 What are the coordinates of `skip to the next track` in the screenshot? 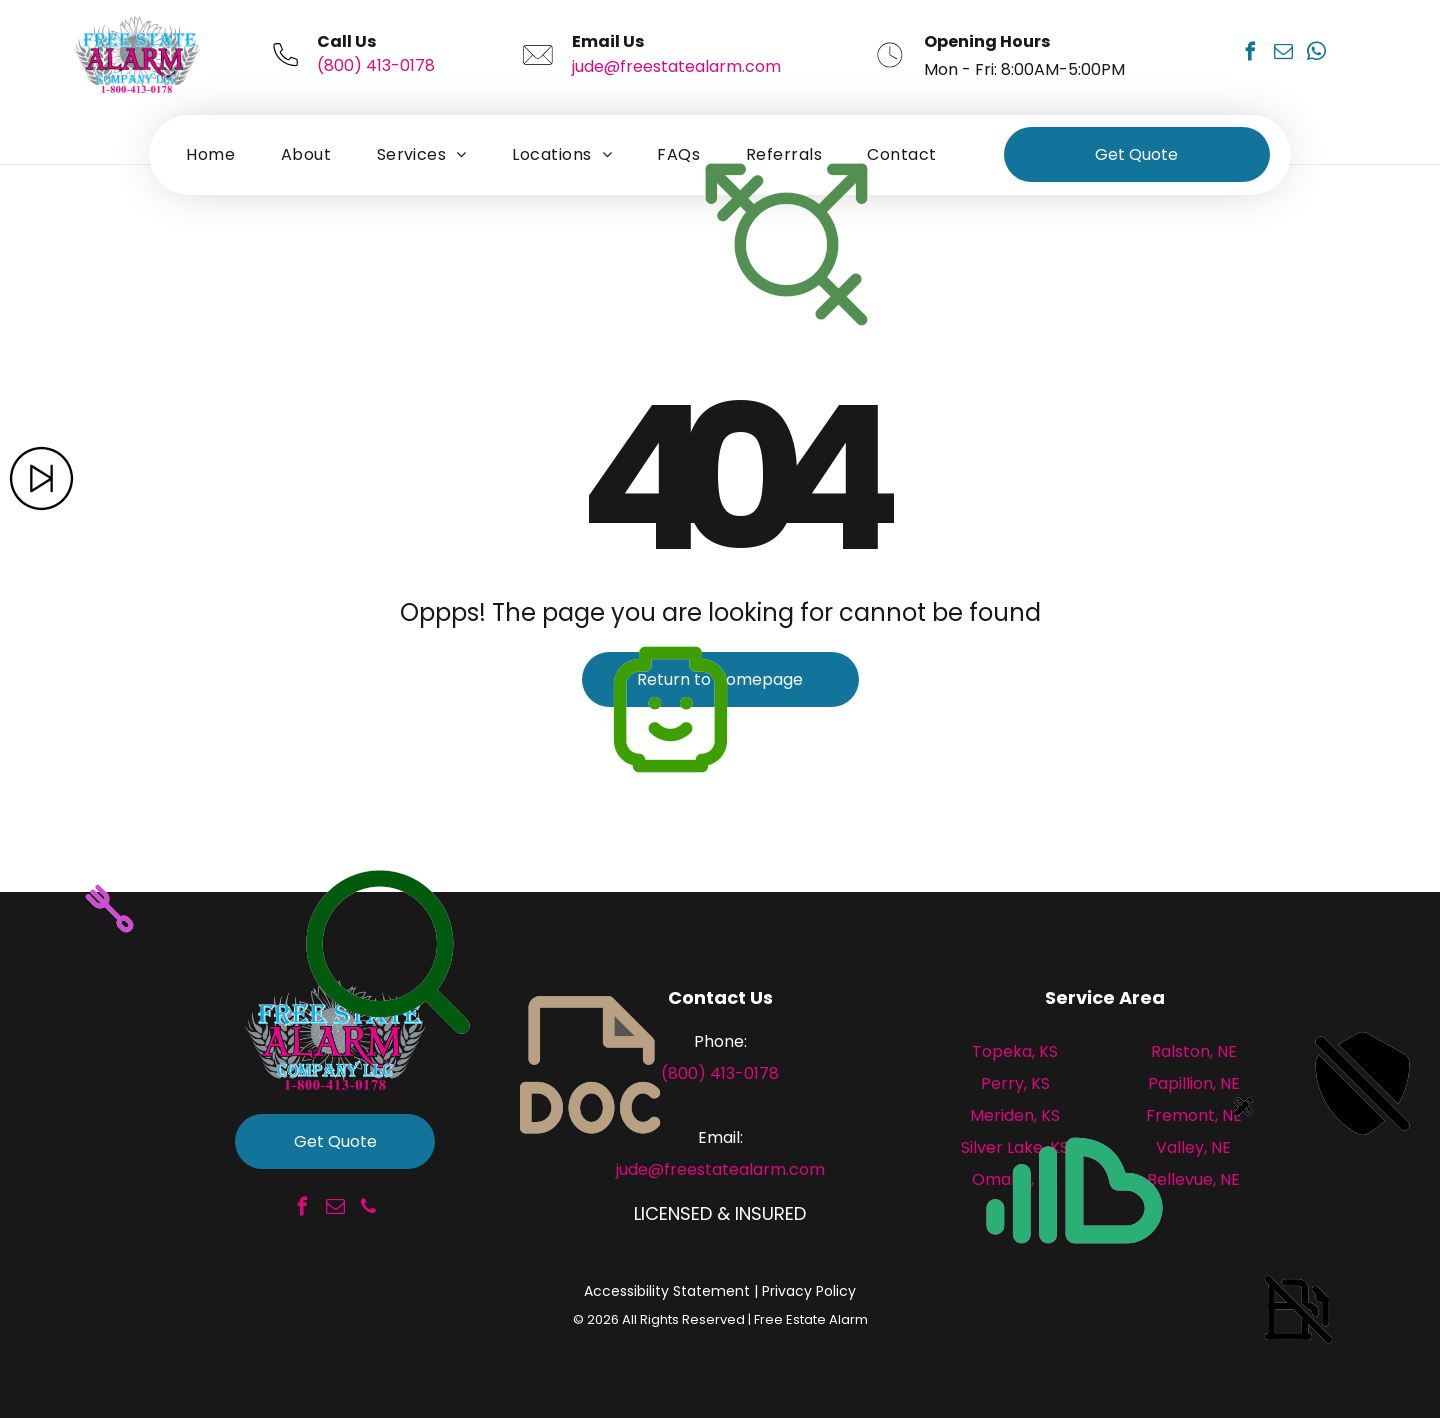 It's located at (41, 478).